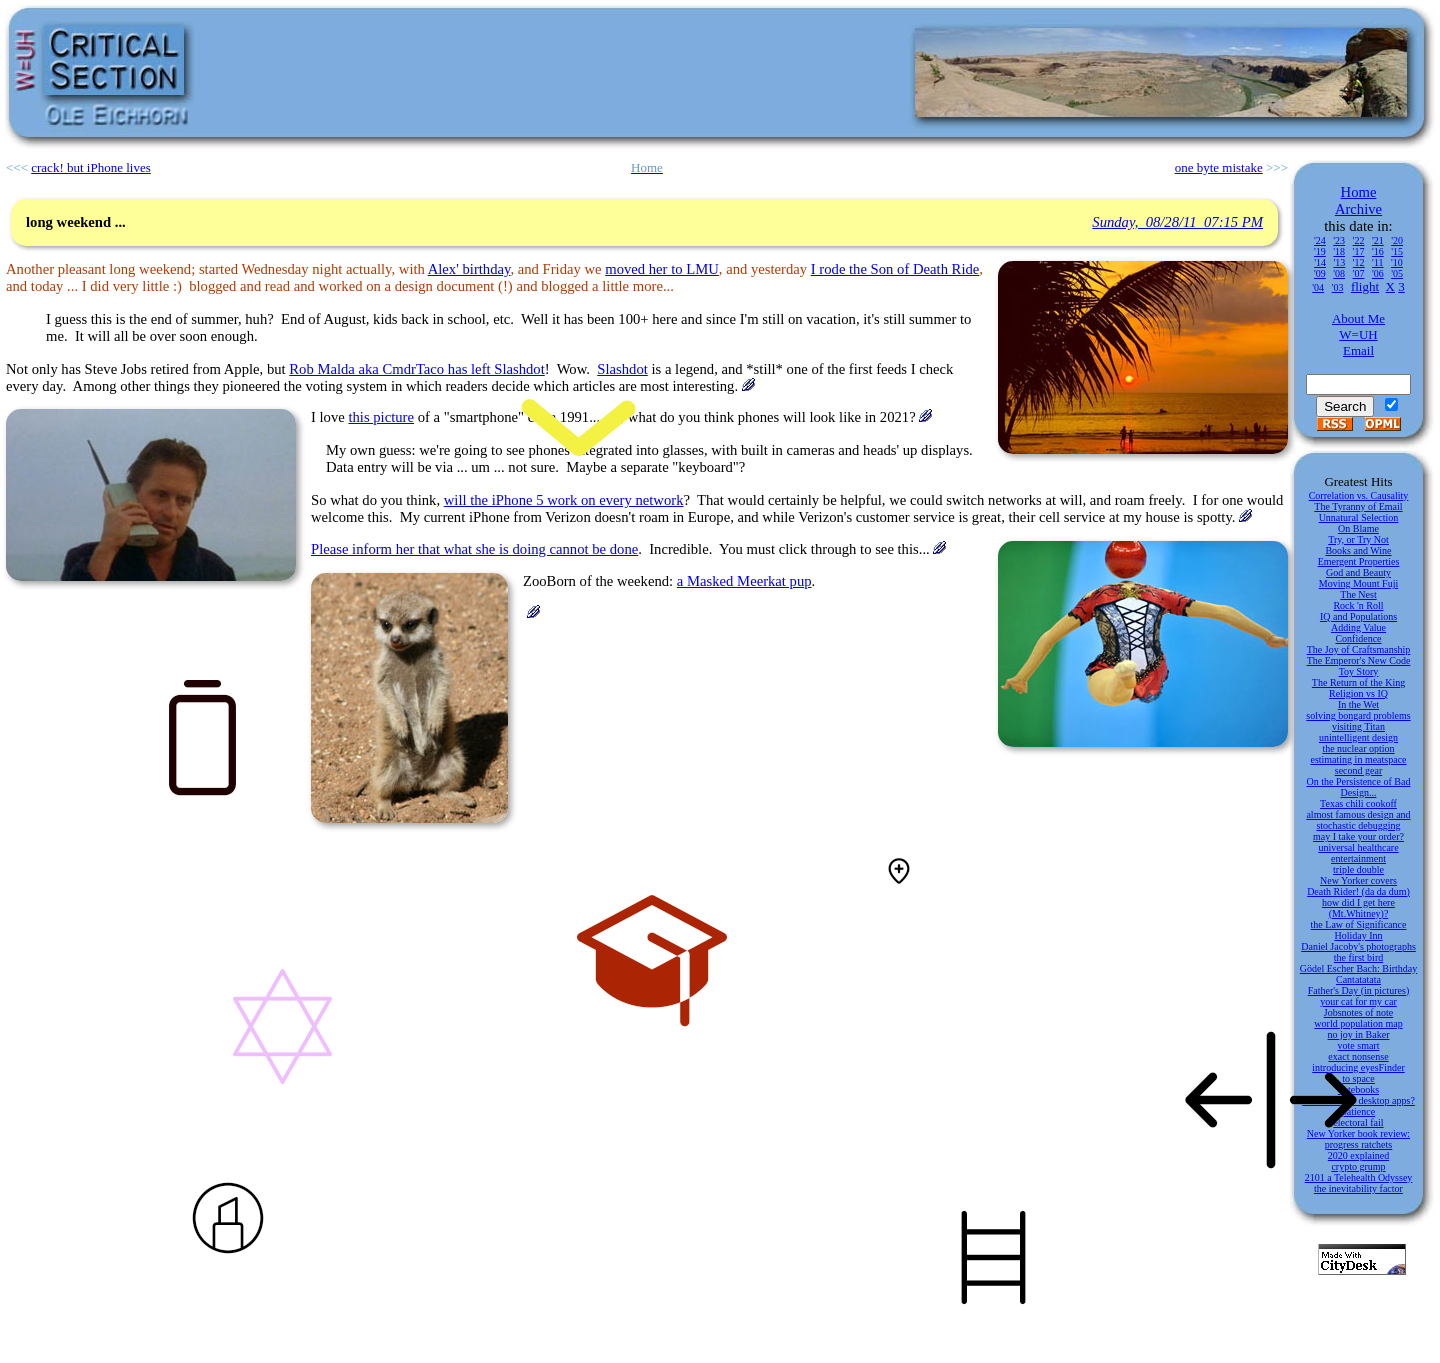 This screenshot has width=1440, height=1363. Describe the element at coordinates (228, 1218) in the screenshot. I see `highlight or mark selected text` at that location.